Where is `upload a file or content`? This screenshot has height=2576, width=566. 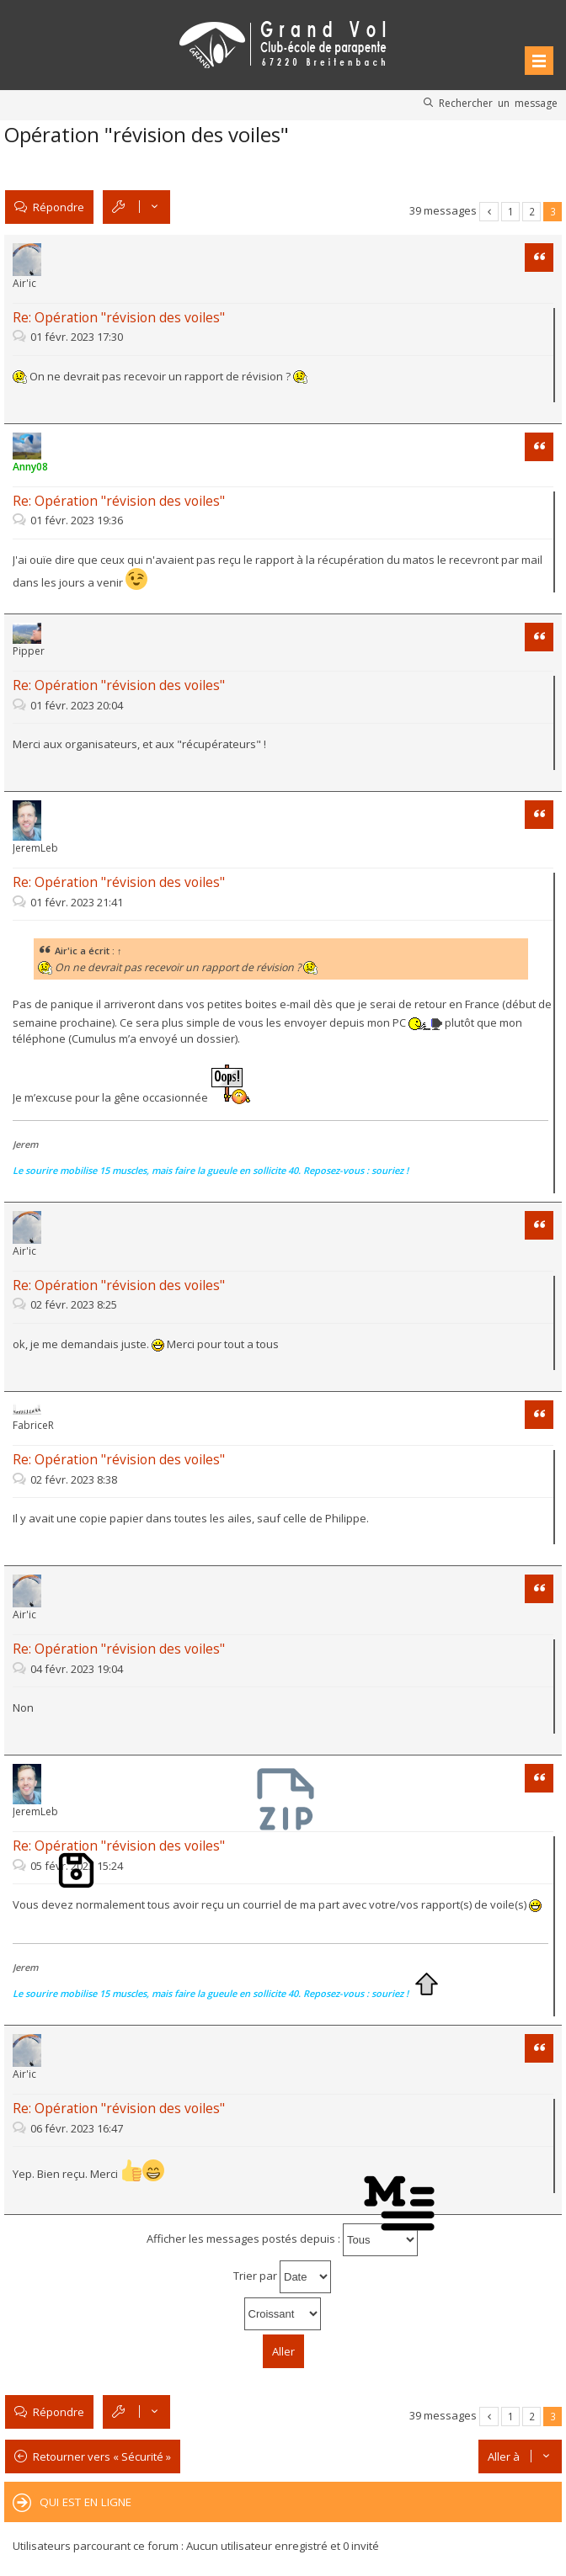
upload a file or content is located at coordinates (426, 1984).